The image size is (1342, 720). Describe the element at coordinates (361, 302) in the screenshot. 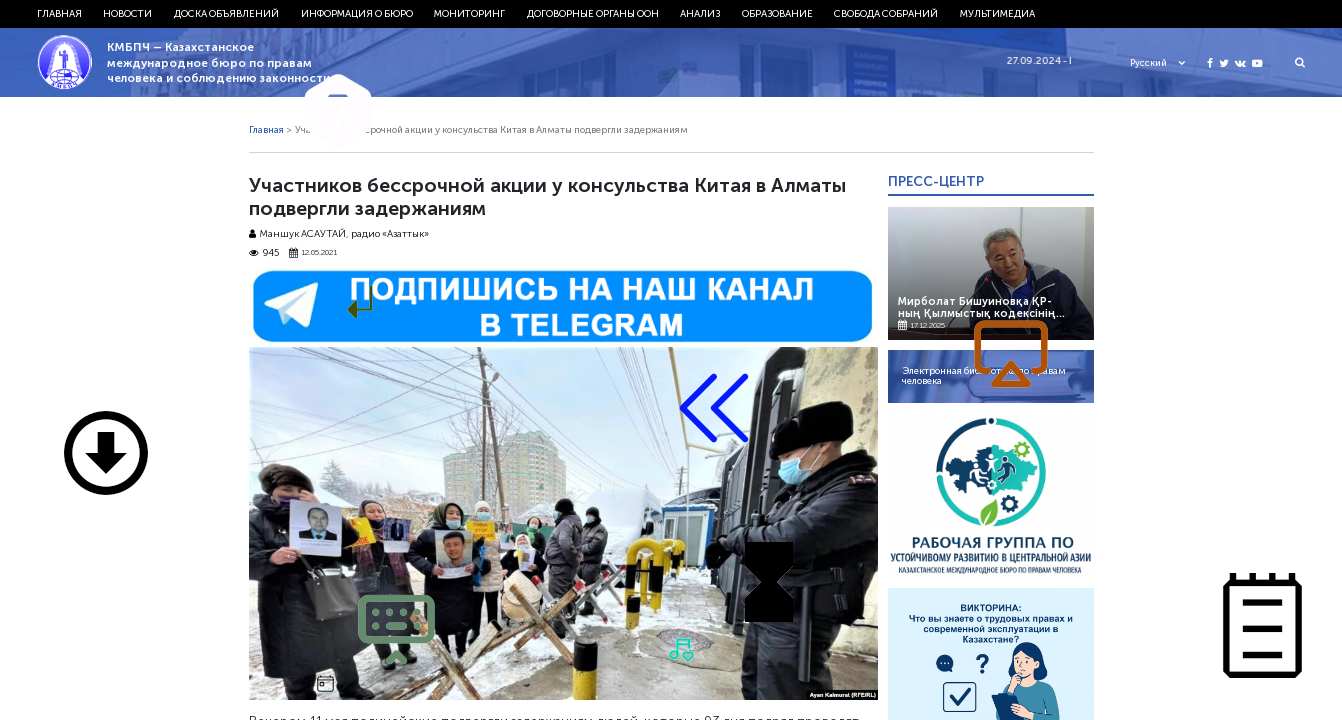

I see `return to previous line or section` at that location.